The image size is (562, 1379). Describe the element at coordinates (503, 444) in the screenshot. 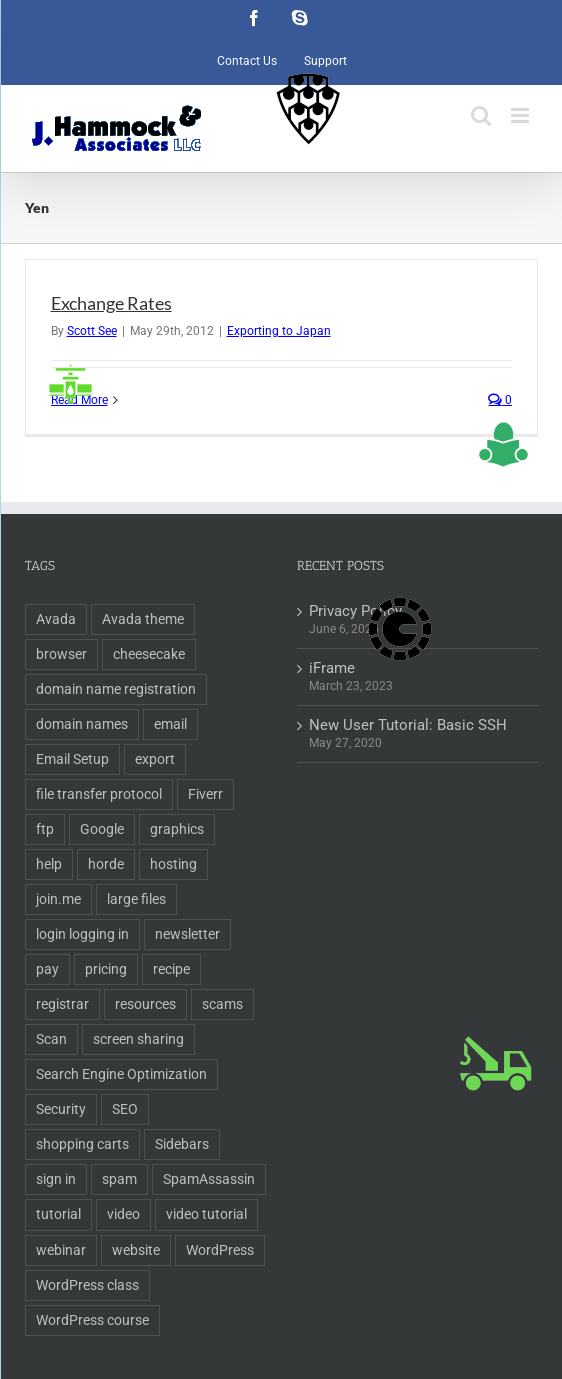

I see `open reading mode or e-reader` at that location.